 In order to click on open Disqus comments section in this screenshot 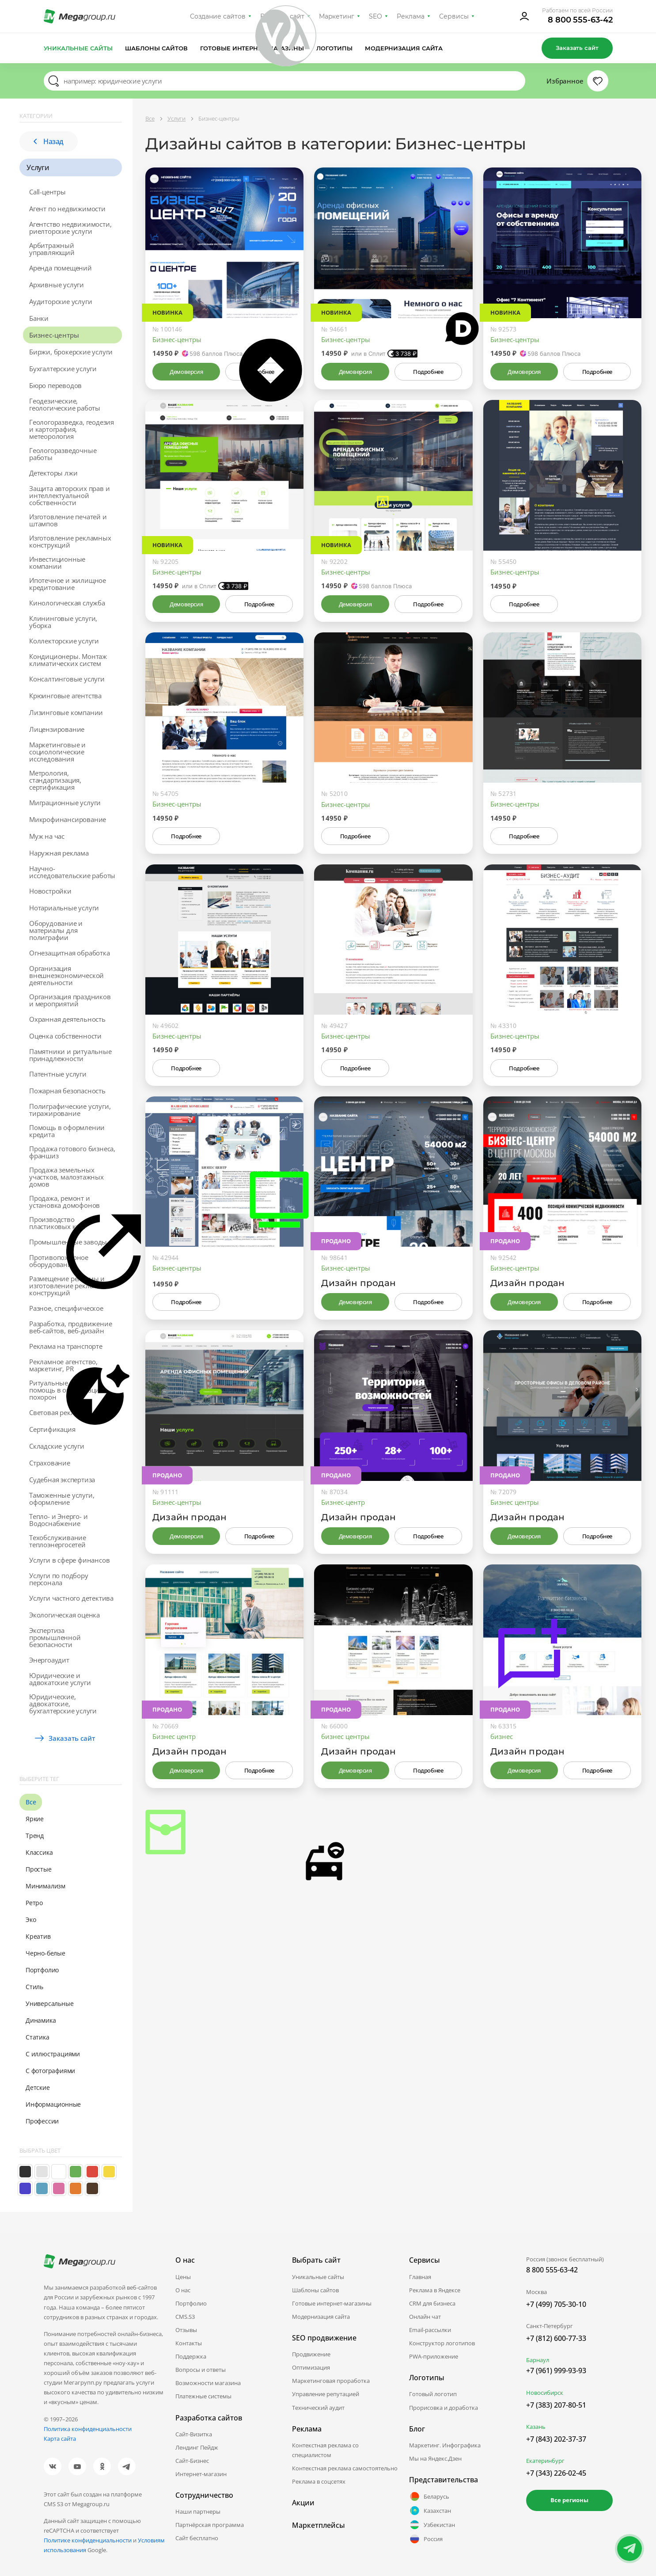, I will do `click(462, 328)`.